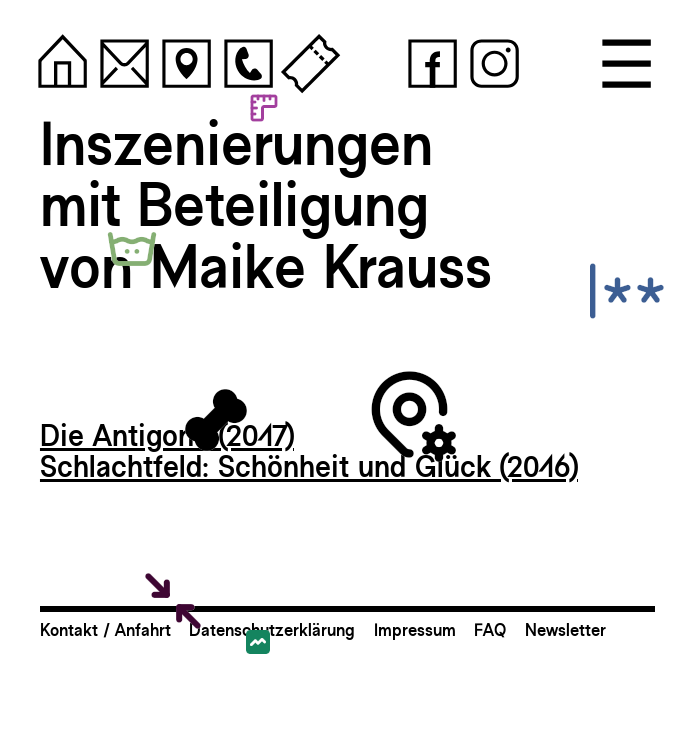  What do you see at coordinates (216, 420) in the screenshot?
I see `access pet-related features or settings` at bounding box center [216, 420].